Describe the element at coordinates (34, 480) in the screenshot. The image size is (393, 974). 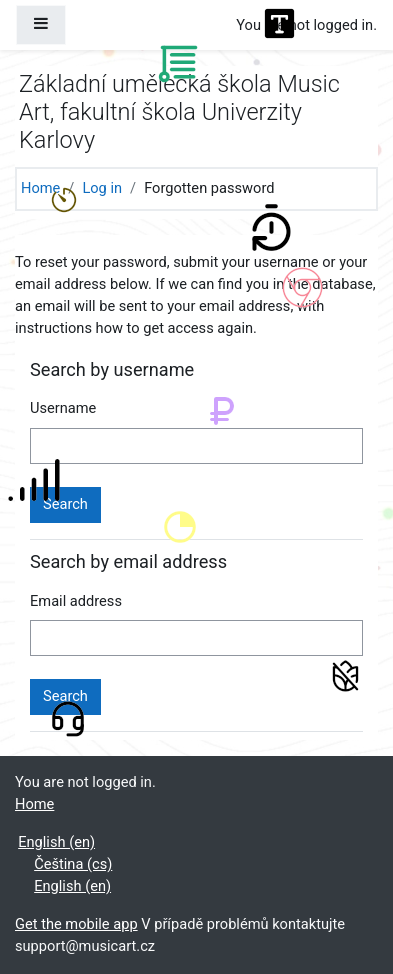
I see `indicates cellular or network signal strength` at that location.